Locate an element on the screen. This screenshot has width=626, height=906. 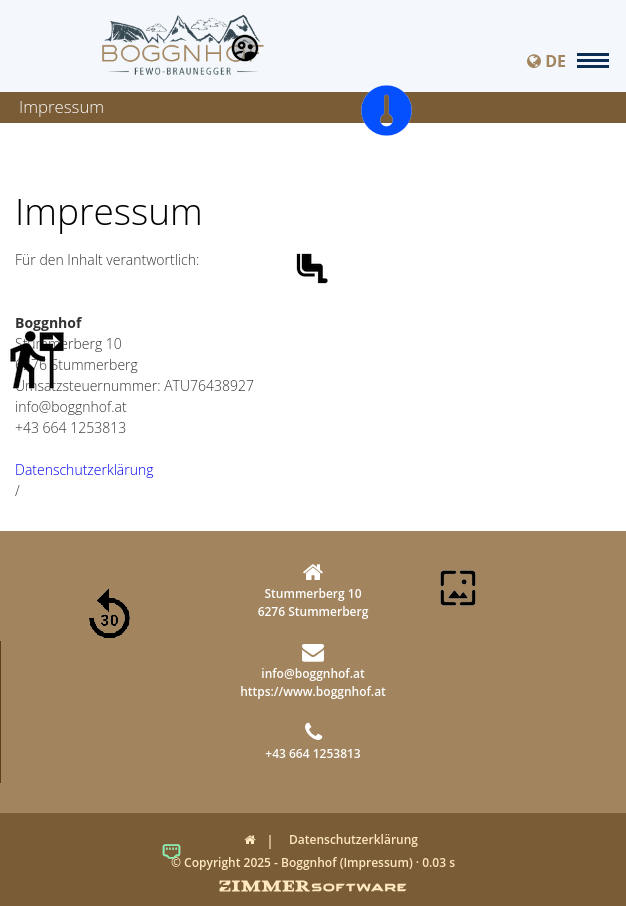
follow directional signs or navigation guidance is located at coordinates (37, 359).